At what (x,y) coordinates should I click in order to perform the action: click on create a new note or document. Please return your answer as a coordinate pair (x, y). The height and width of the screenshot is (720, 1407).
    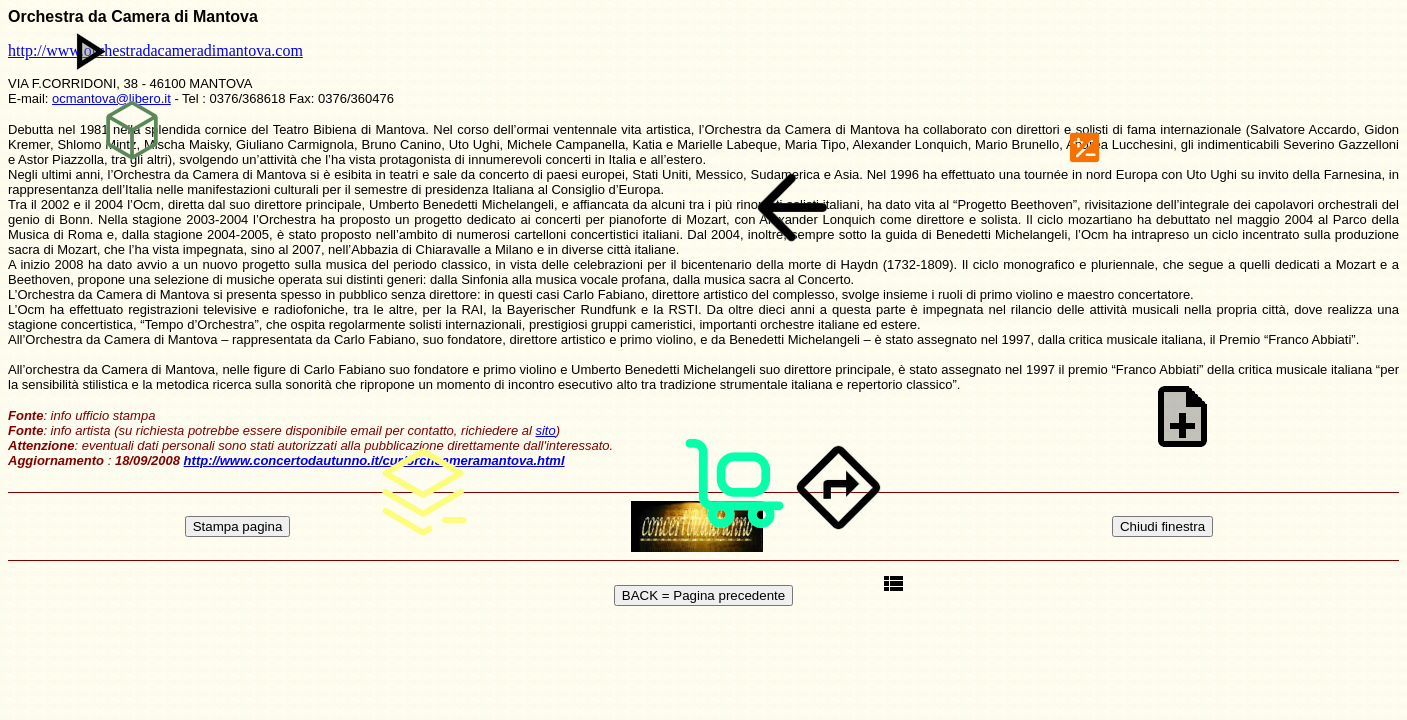
    Looking at the image, I should click on (1182, 416).